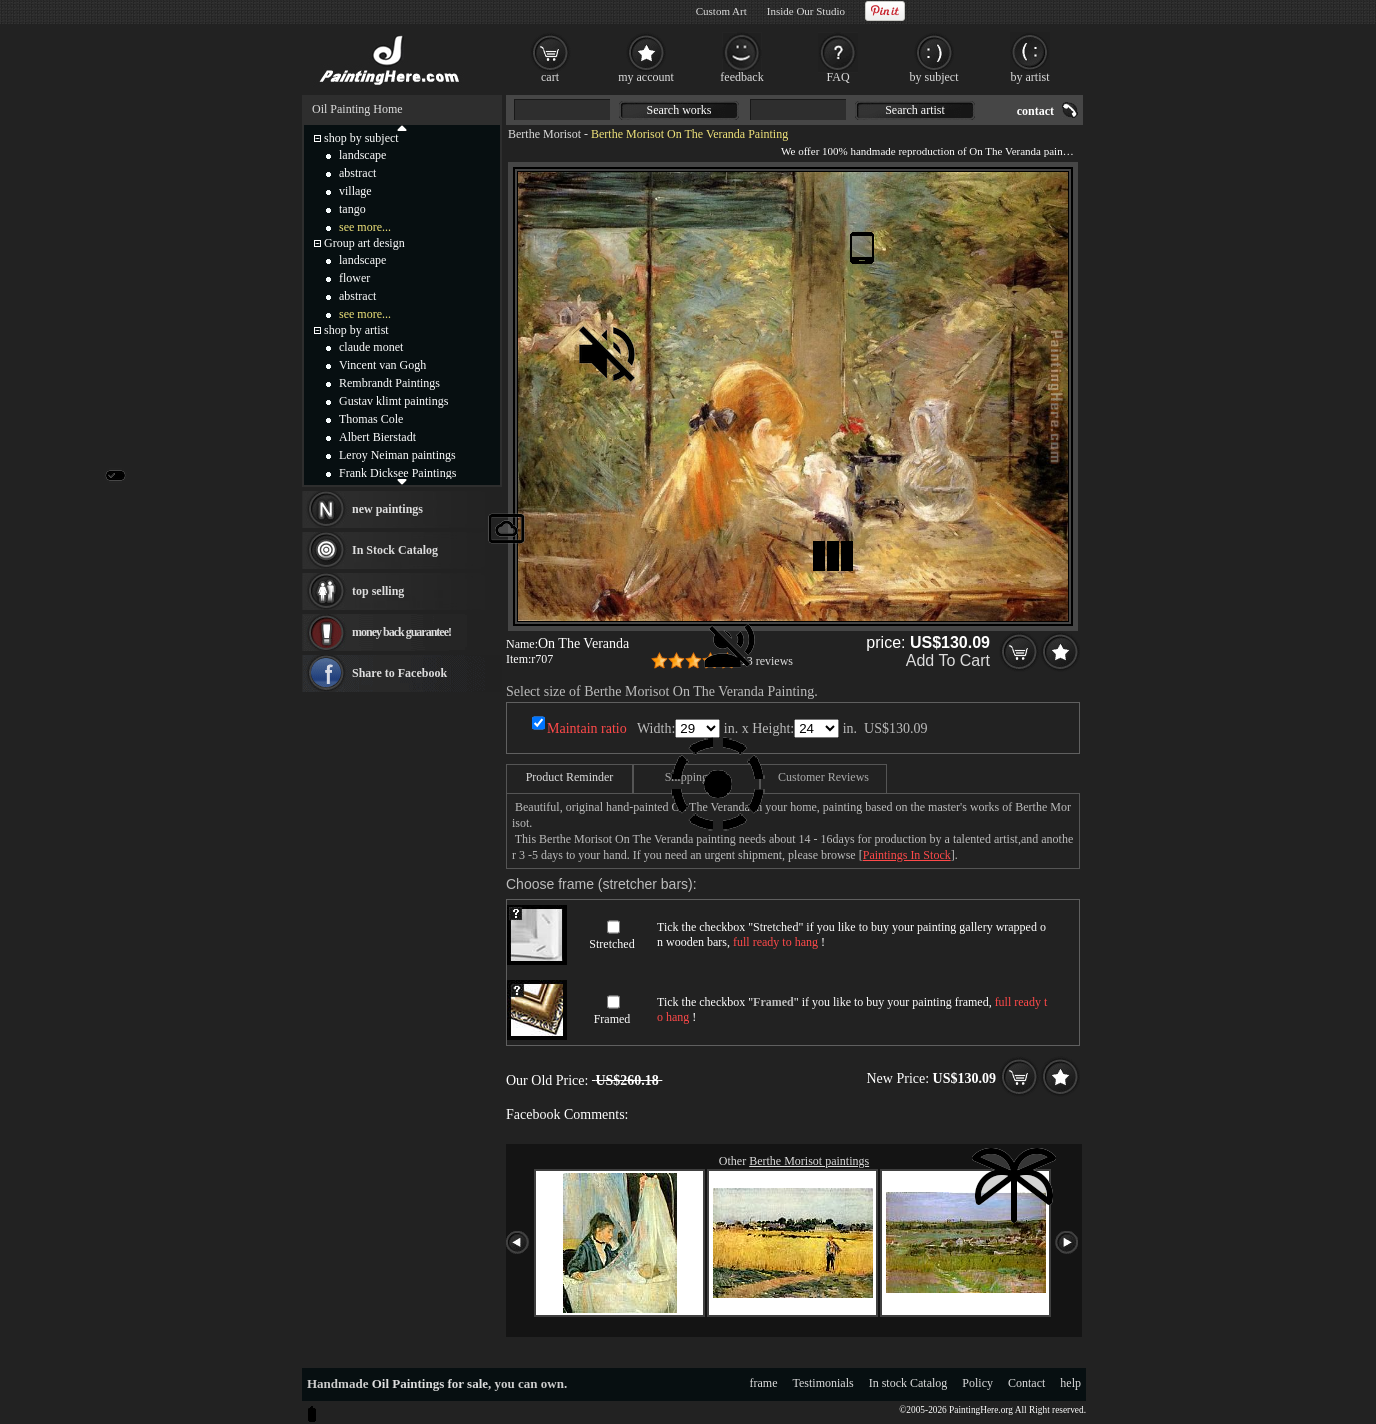  I want to click on mute audio or sound, so click(607, 354).